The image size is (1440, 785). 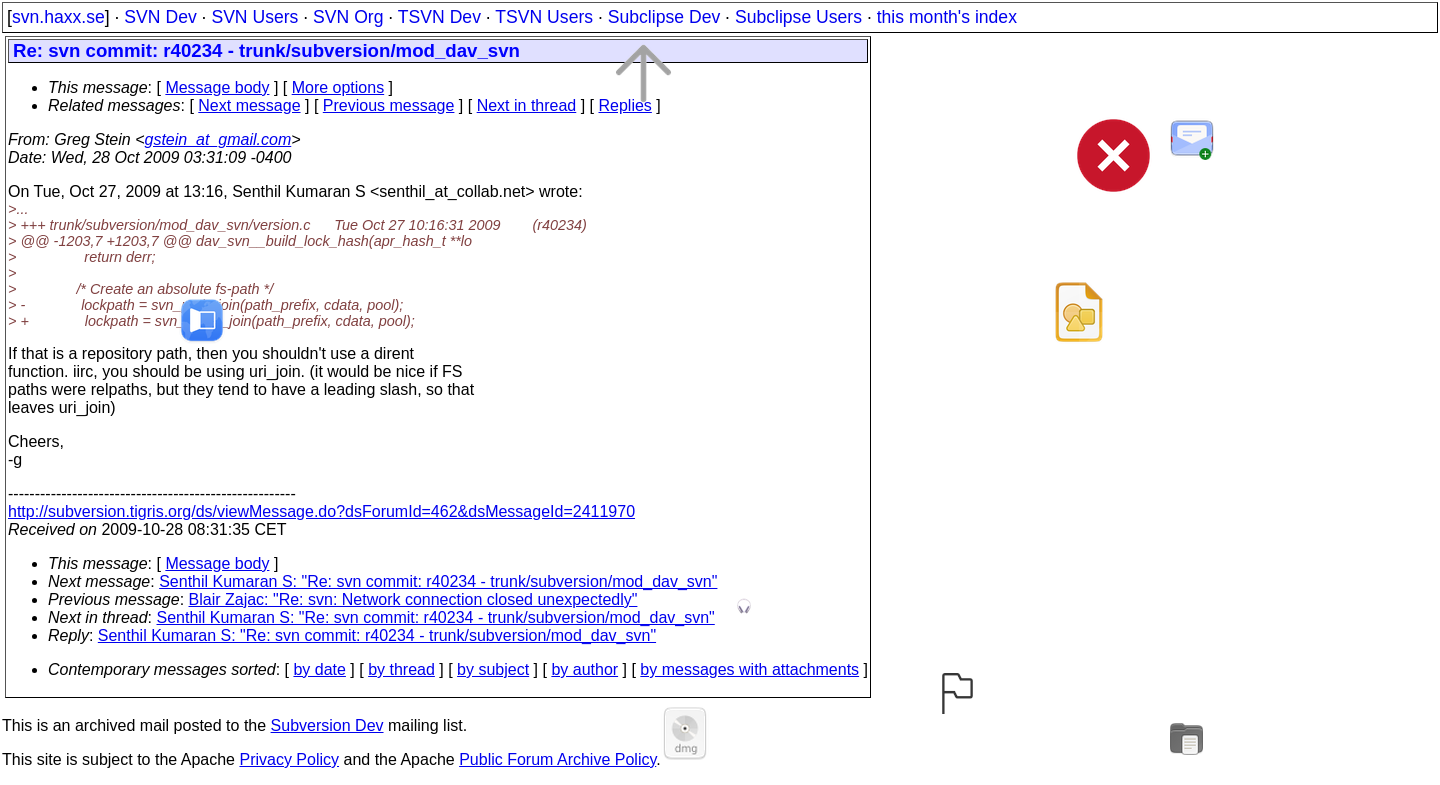 What do you see at coordinates (643, 73) in the screenshot?
I see `upload or send file` at bounding box center [643, 73].